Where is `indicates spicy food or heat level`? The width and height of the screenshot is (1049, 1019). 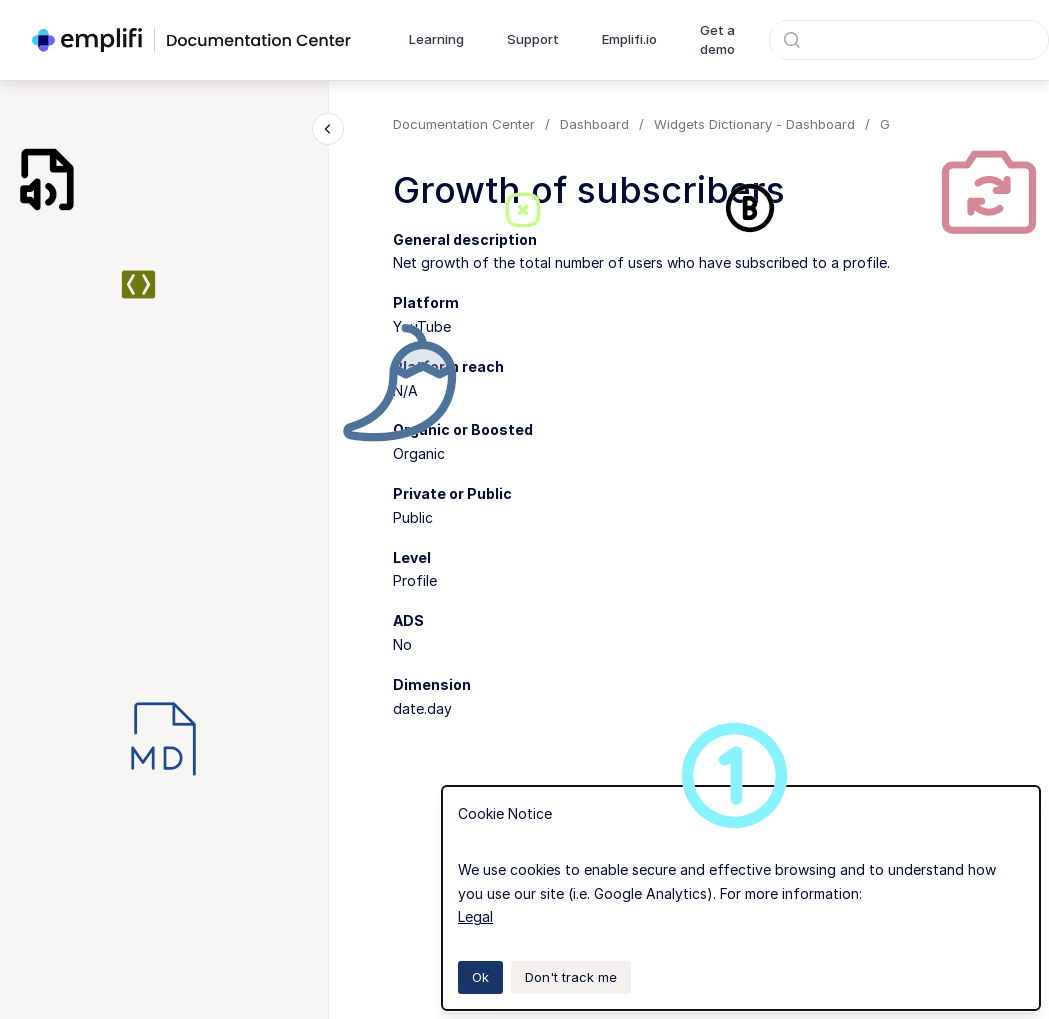
indicates spicy food or heat level is located at coordinates (406, 387).